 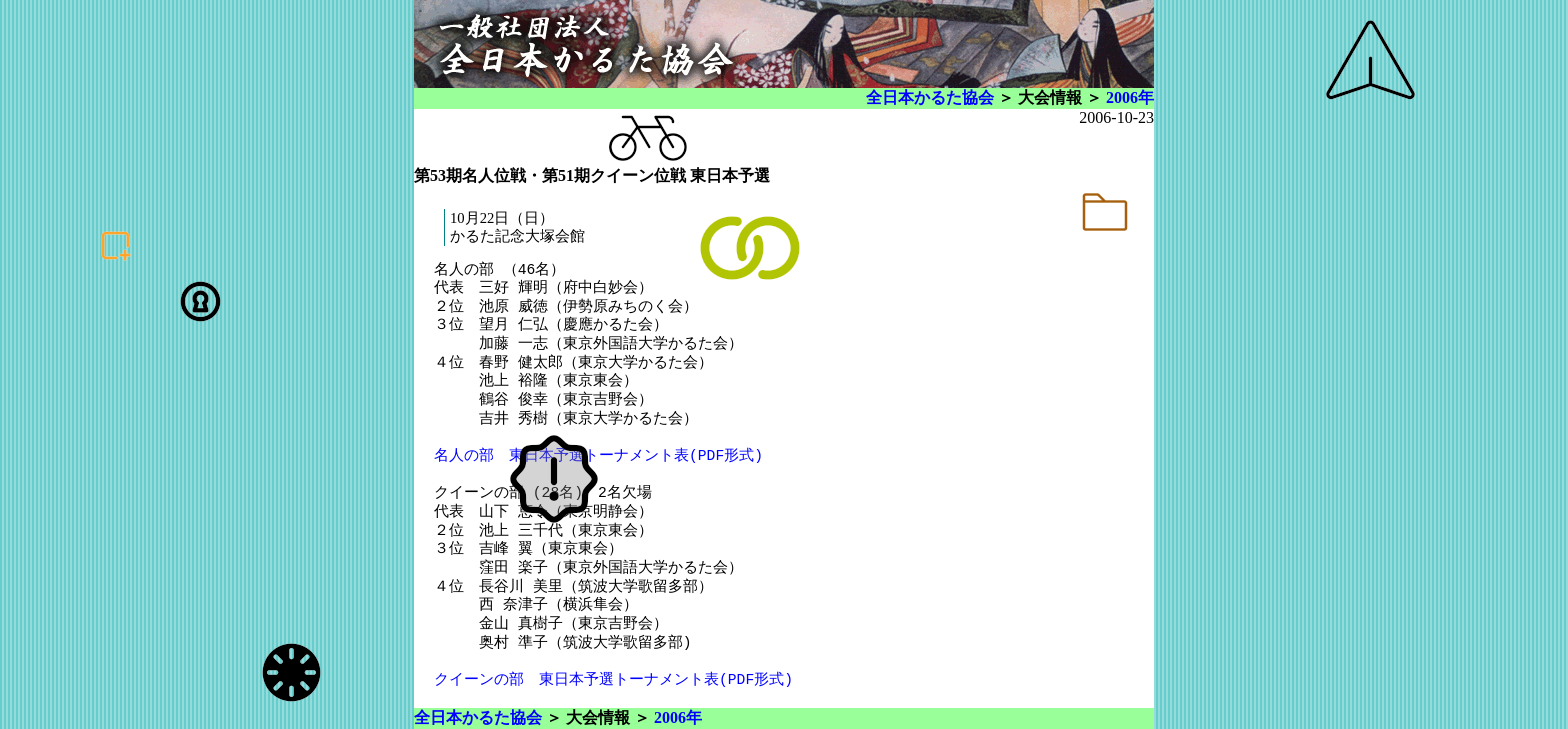 I want to click on view connections or relationships between items, so click(x=750, y=248).